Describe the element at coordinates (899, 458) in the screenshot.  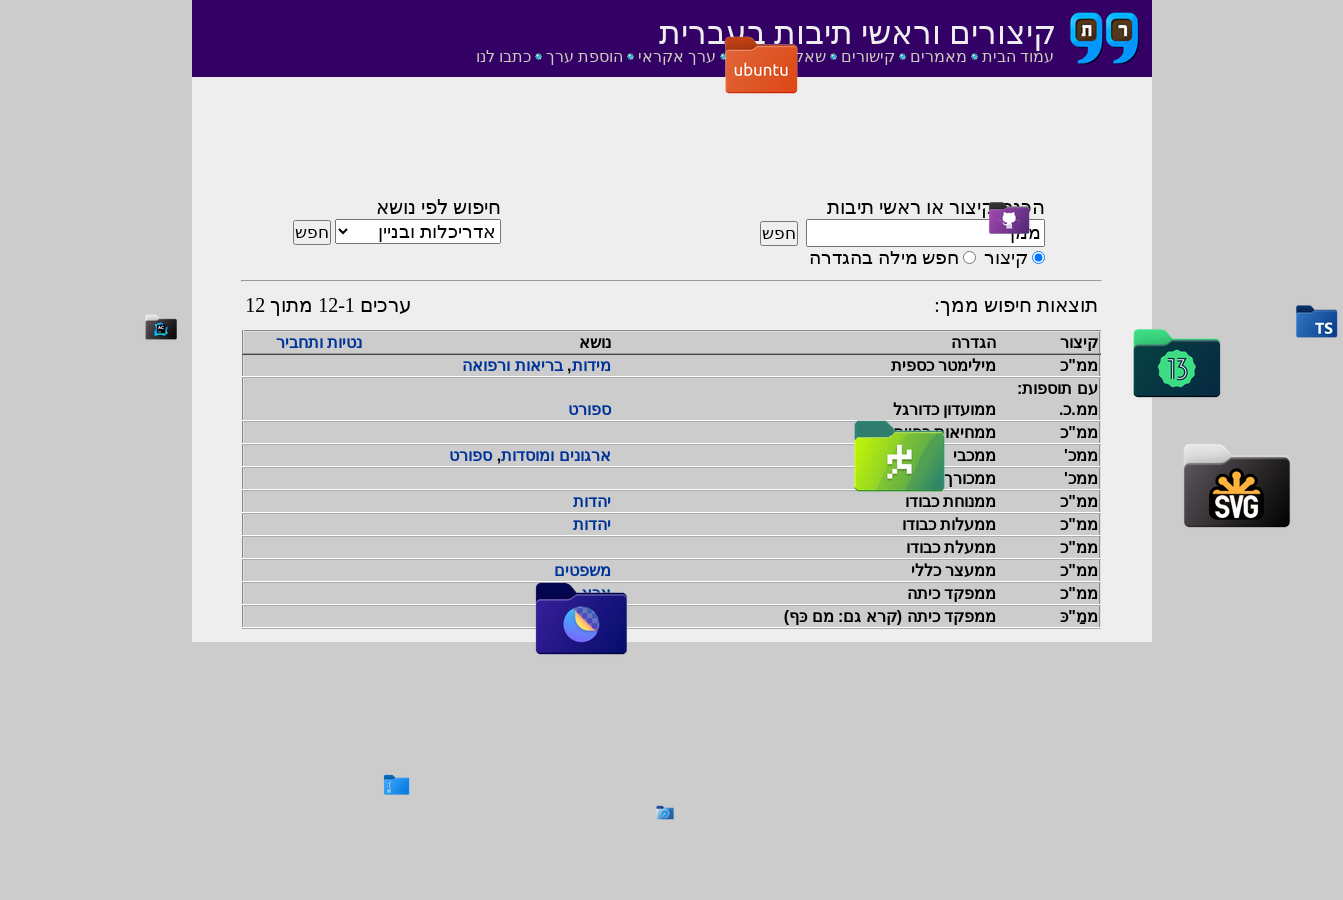
I see `open your GameJolt games folder` at that location.